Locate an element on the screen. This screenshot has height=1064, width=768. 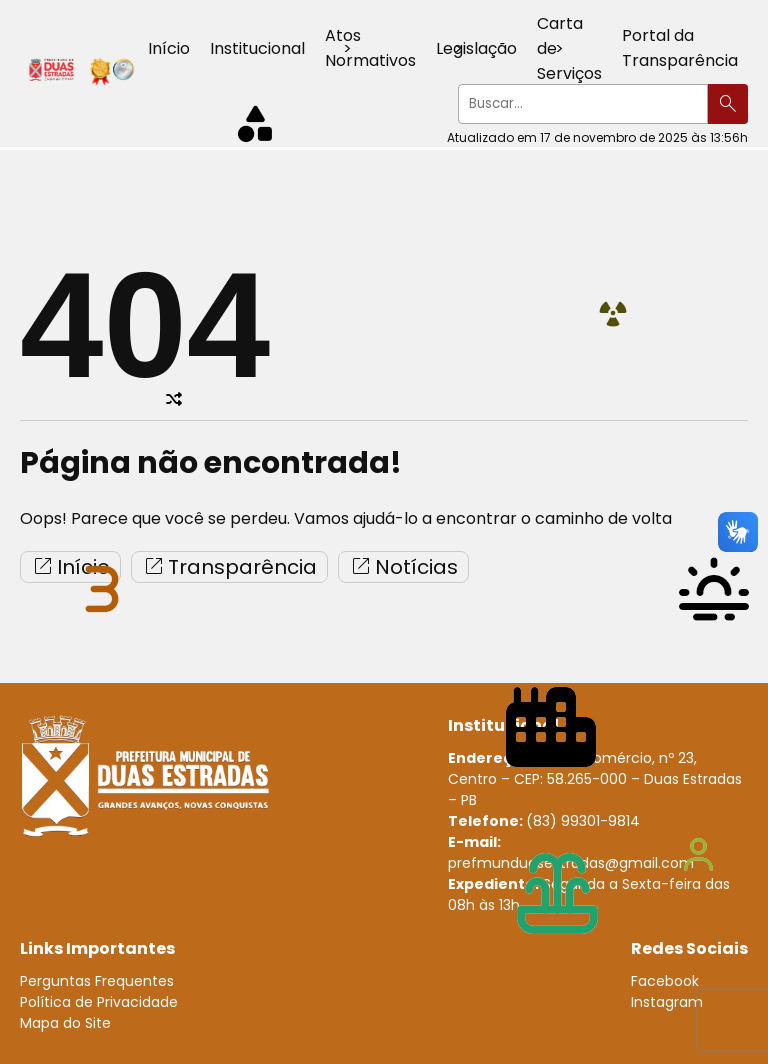
indicates the number 3 in a list or count is located at coordinates (102, 589).